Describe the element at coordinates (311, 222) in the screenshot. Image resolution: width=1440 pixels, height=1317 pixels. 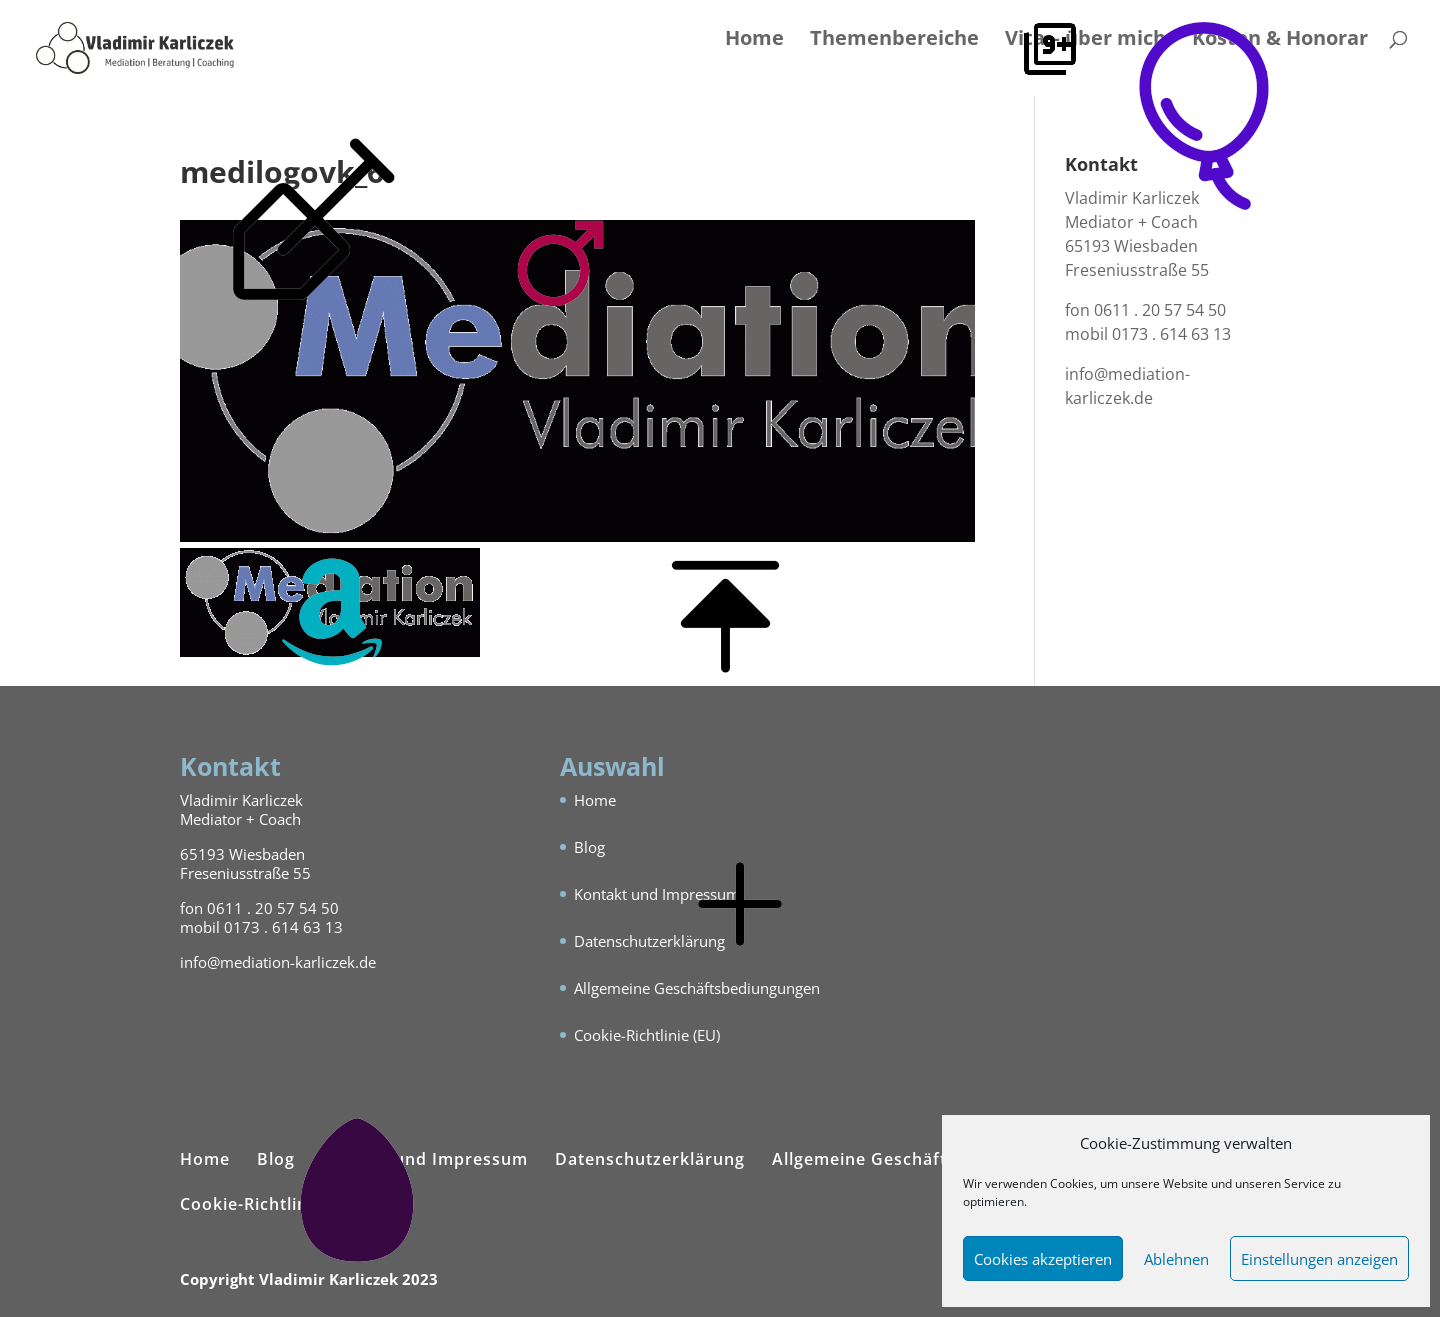
I see `access gardening or landscaping tools` at that location.